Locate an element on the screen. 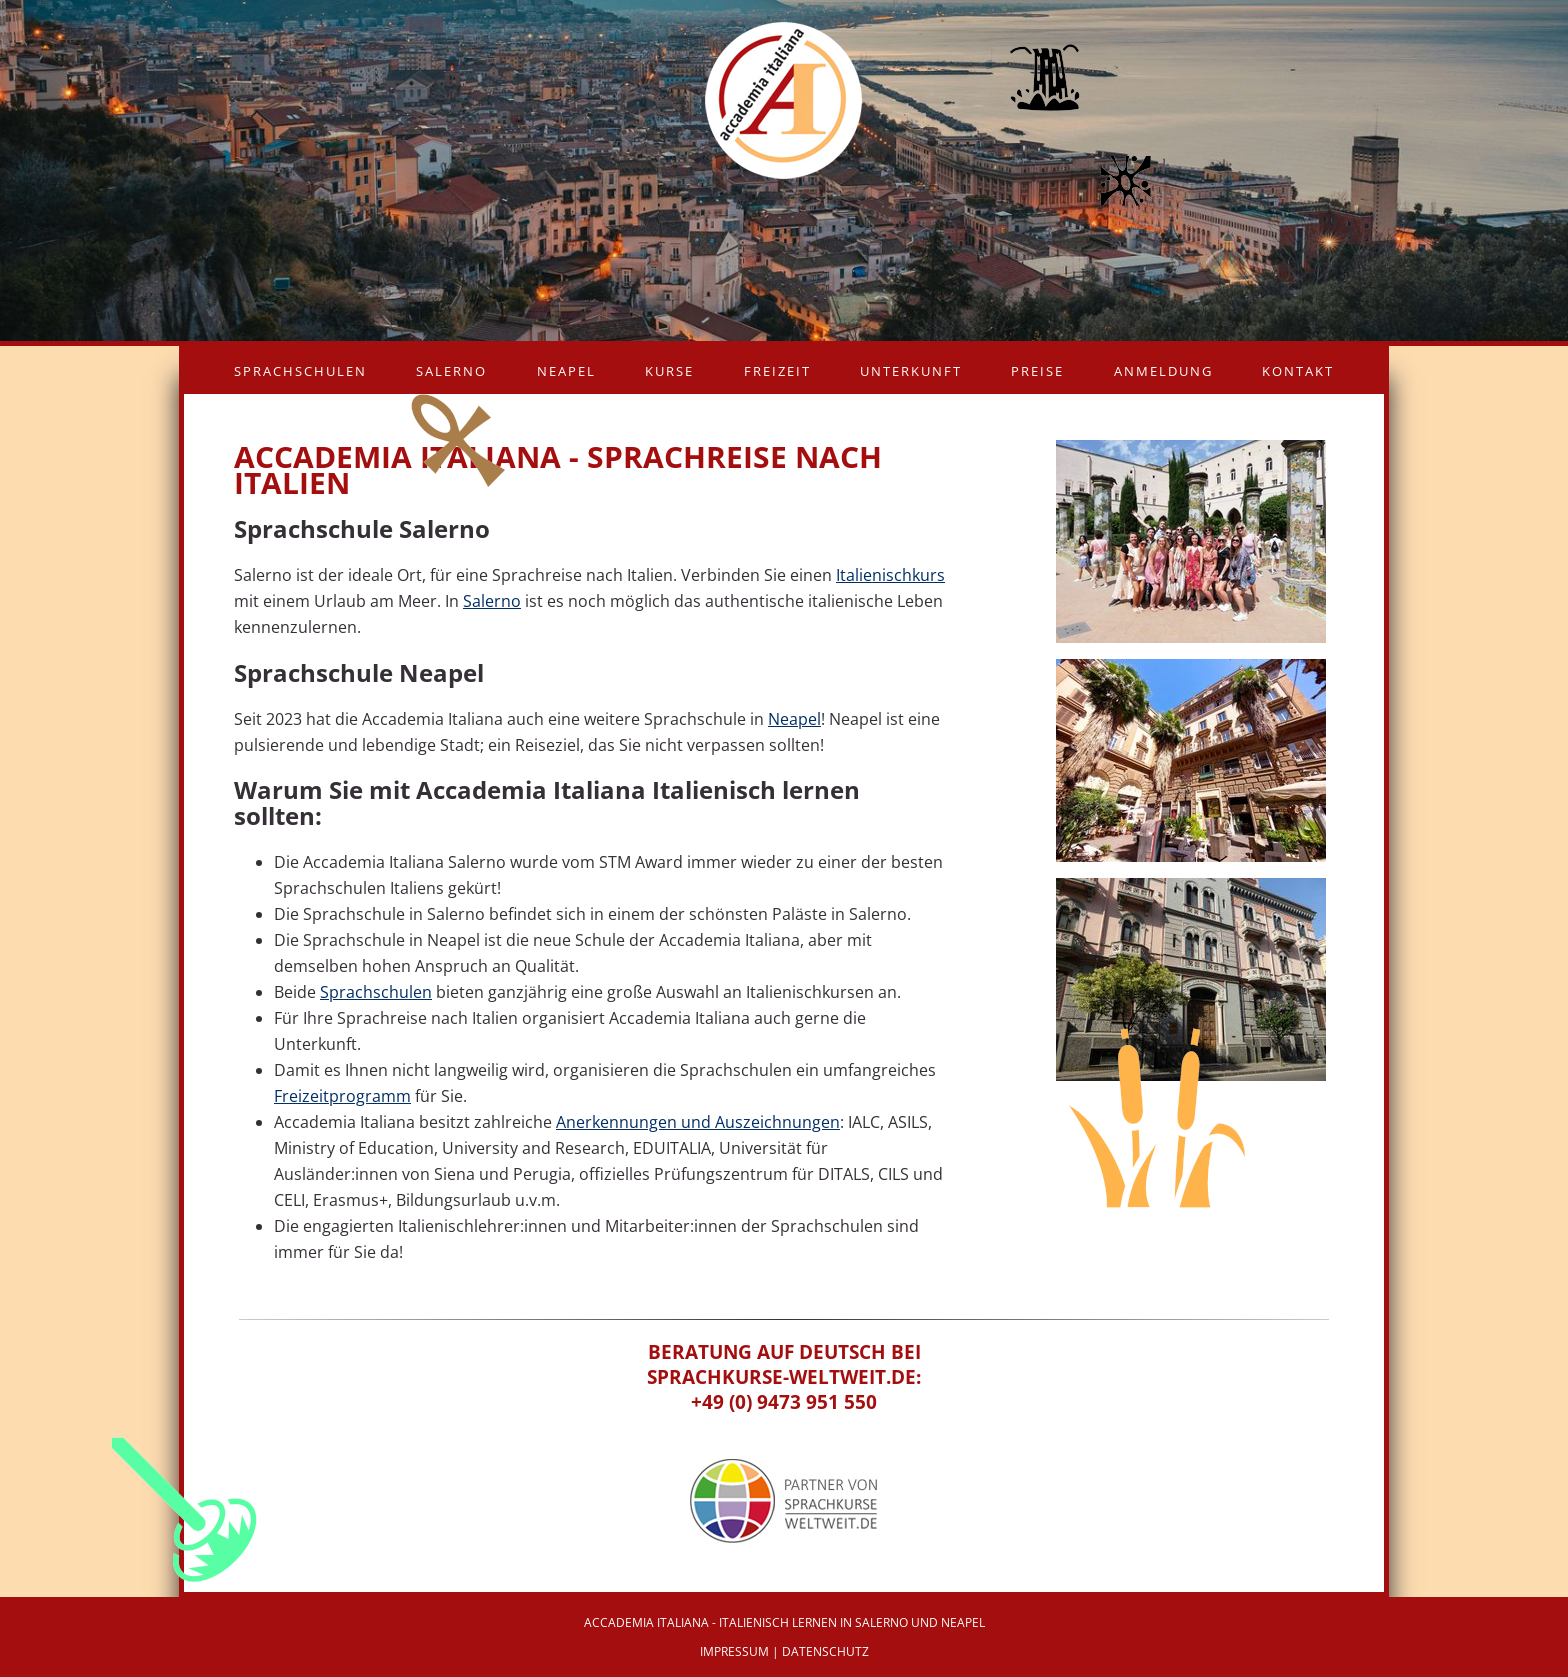 The image size is (1568, 1677). indicates a wetland or marsh environment in a game is located at coordinates (1157, 1118).